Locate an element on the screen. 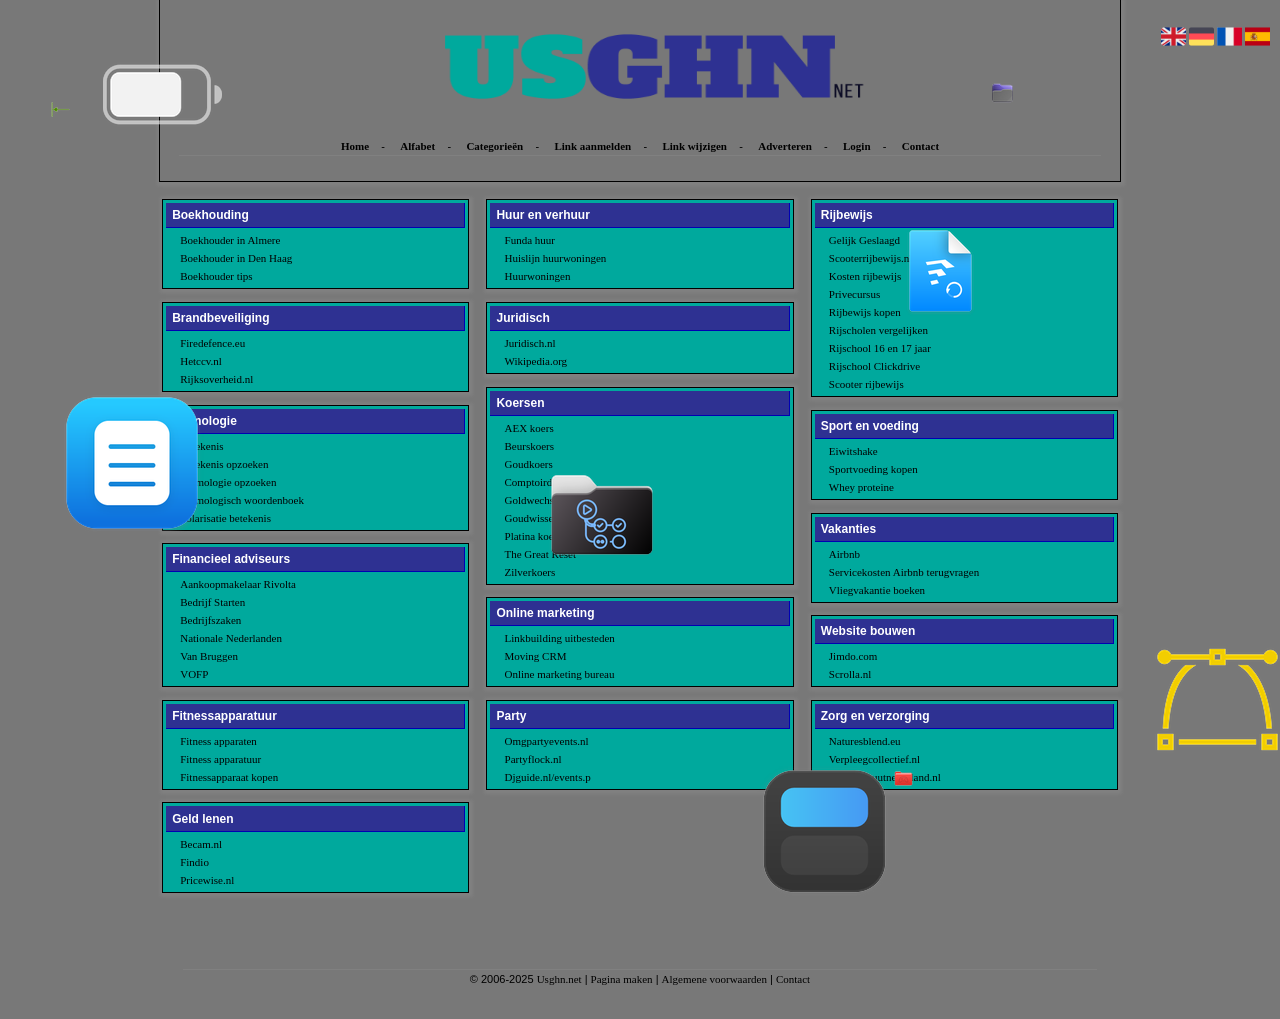  open your games folder is located at coordinates (903, 778).